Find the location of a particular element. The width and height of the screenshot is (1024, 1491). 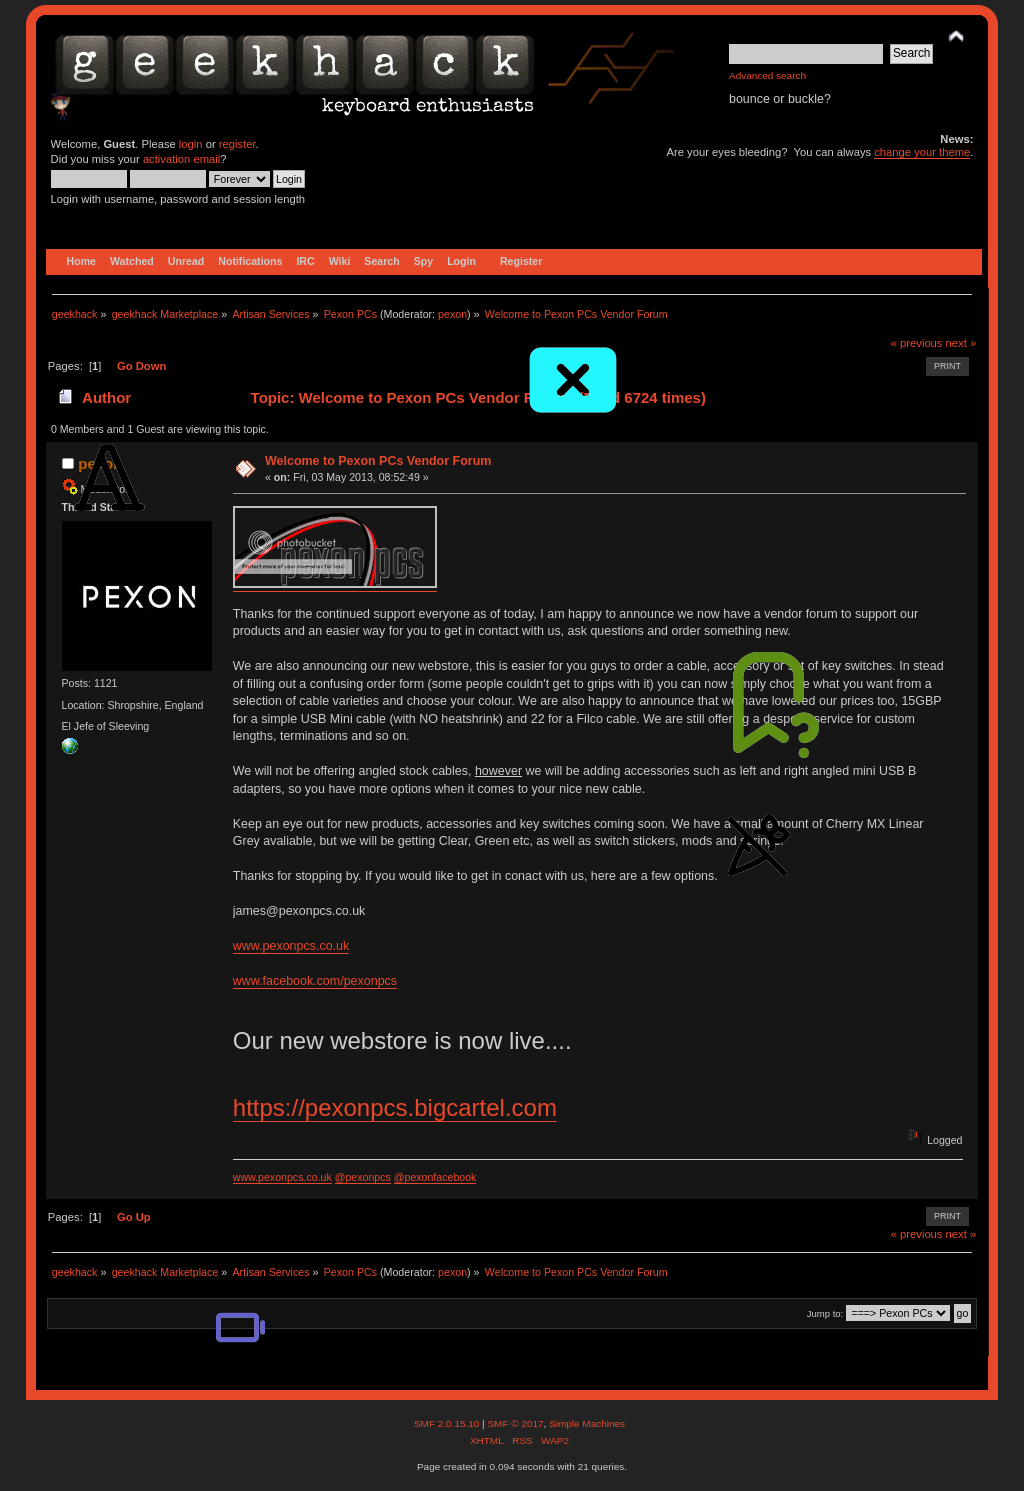

disable vegetable or vegan filter is located at coordinates (757, 846).